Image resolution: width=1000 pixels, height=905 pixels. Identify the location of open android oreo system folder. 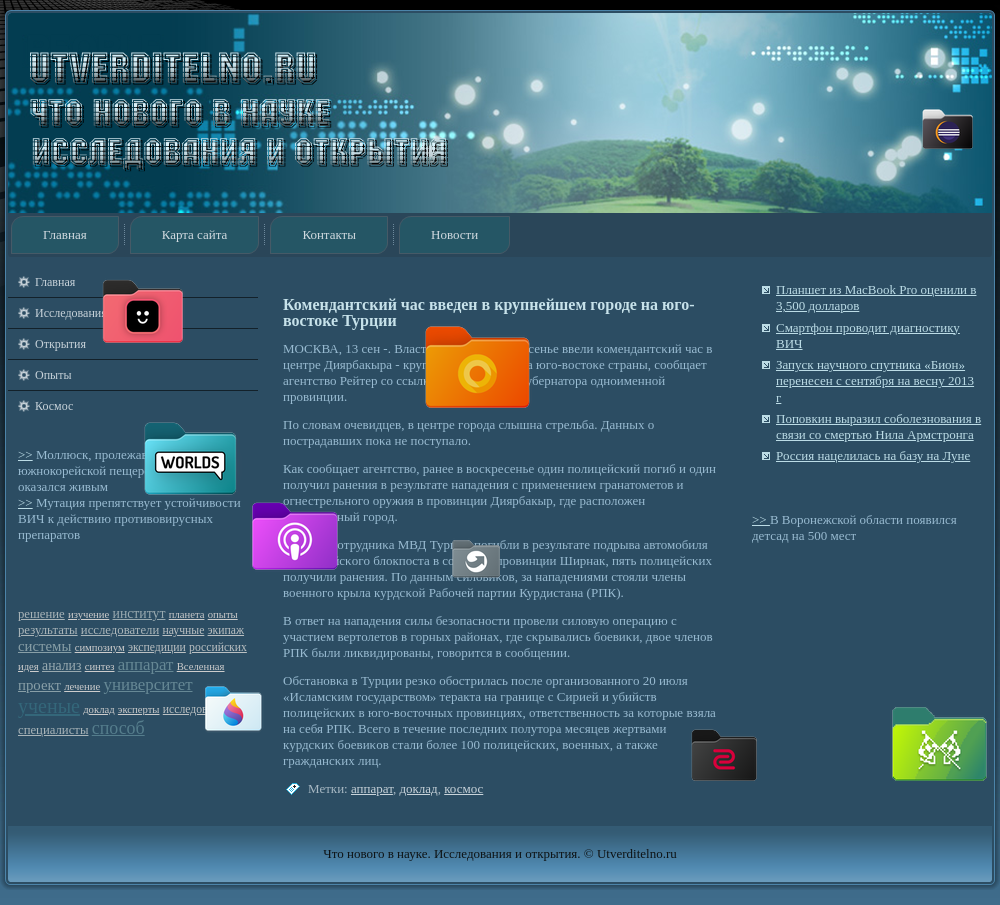
(477, 370).